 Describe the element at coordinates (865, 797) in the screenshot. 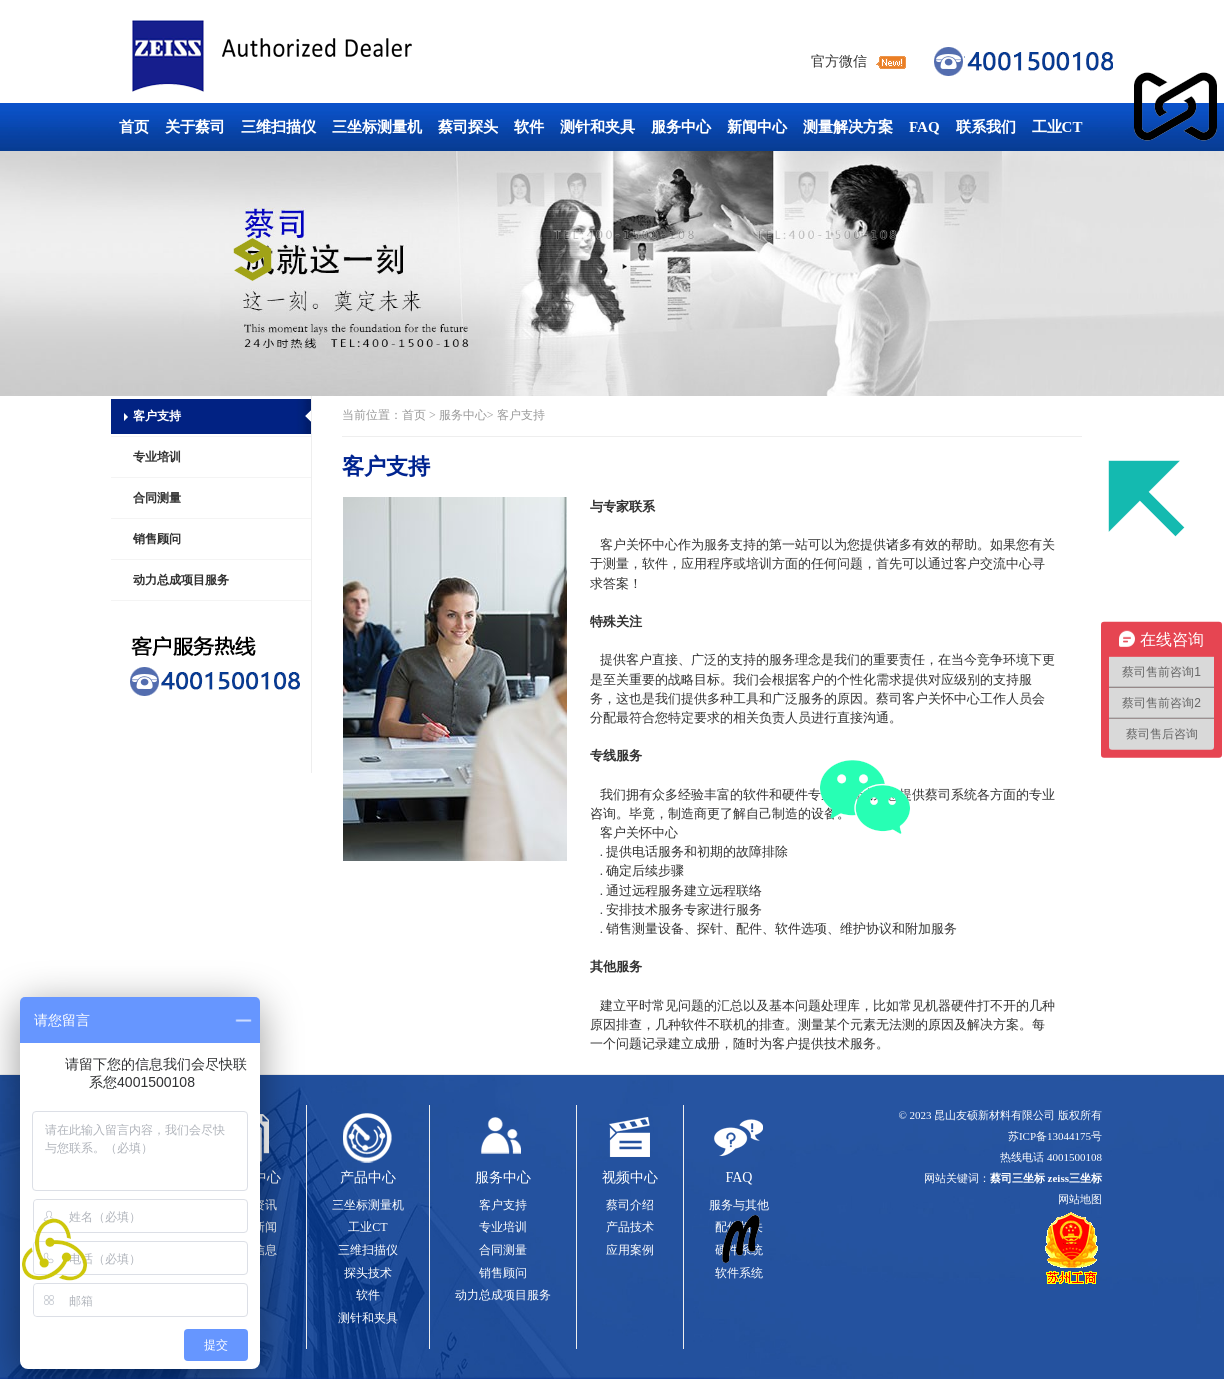

I see `open WeChat messaging app` at that location.